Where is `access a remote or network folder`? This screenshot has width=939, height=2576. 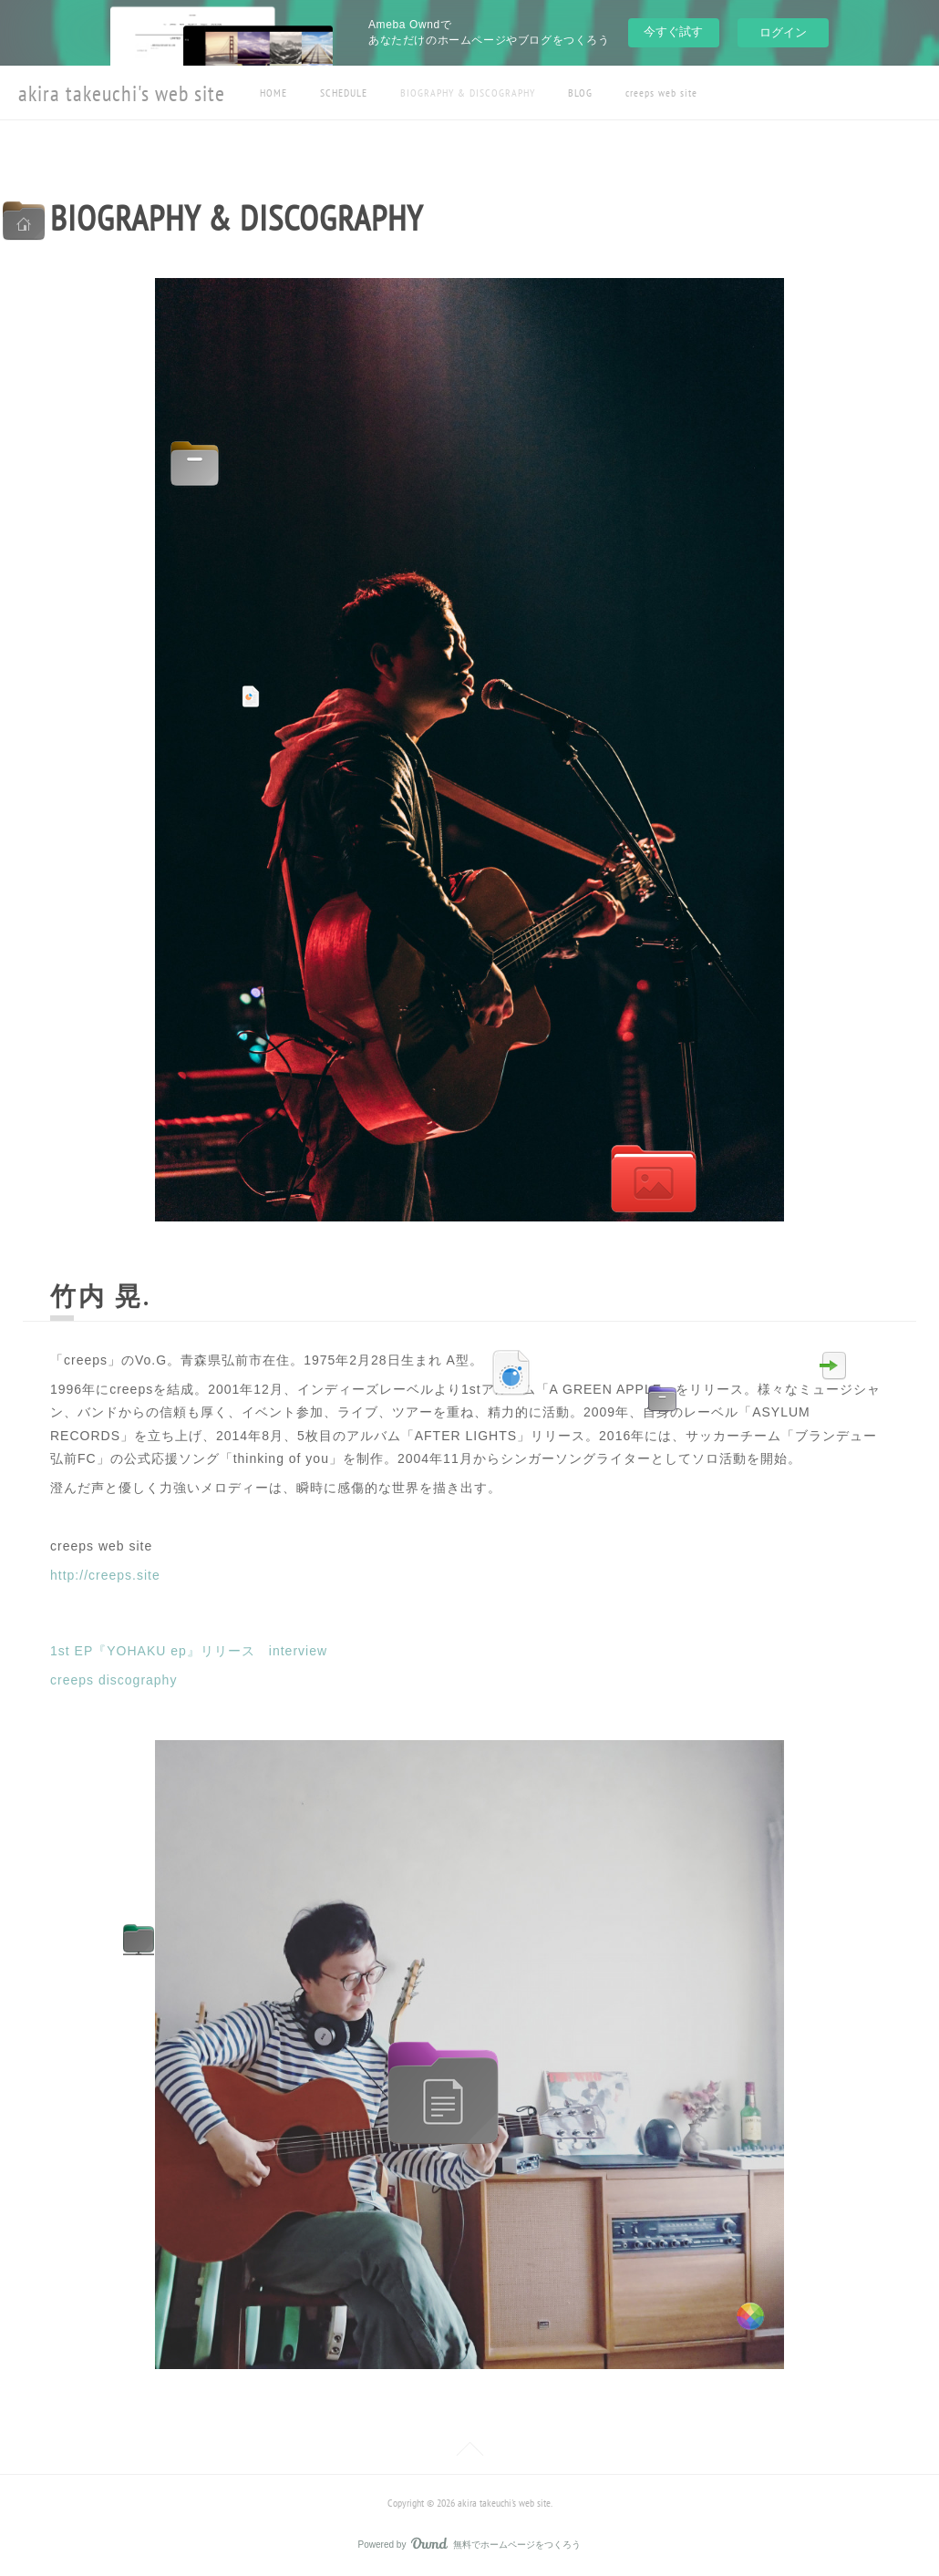
access a remote or network folder is located at coordinates (139, 1940).